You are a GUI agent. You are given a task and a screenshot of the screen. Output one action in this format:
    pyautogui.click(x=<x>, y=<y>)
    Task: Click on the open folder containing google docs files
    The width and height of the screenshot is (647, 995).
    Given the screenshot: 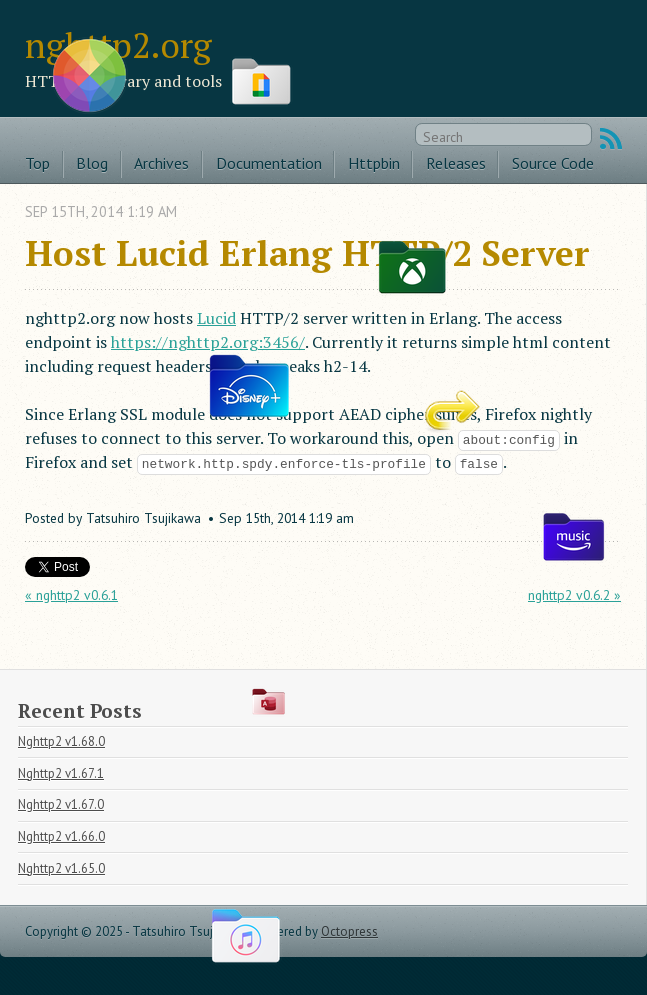 What is the action you would take?
    pyautogui.click(x=261, y=83)
    